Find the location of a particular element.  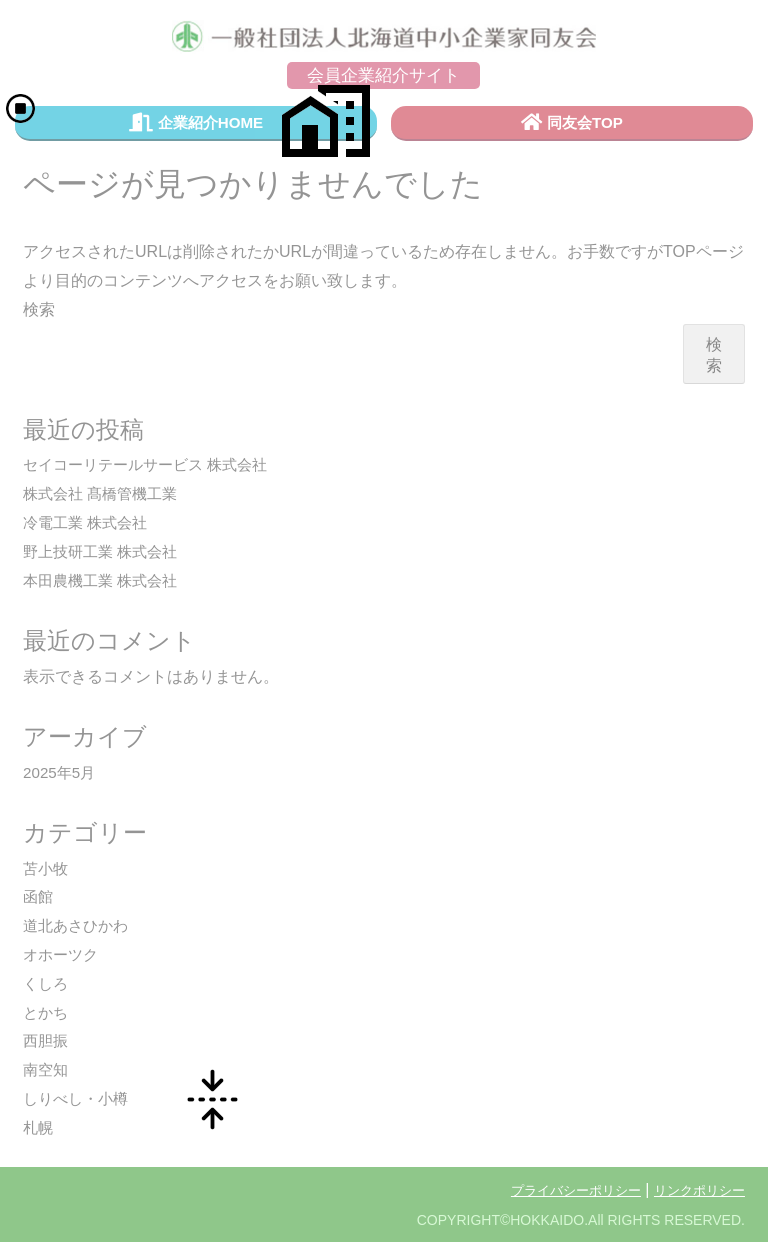

collapse or fold content section is located at coordinates (212, 1099).